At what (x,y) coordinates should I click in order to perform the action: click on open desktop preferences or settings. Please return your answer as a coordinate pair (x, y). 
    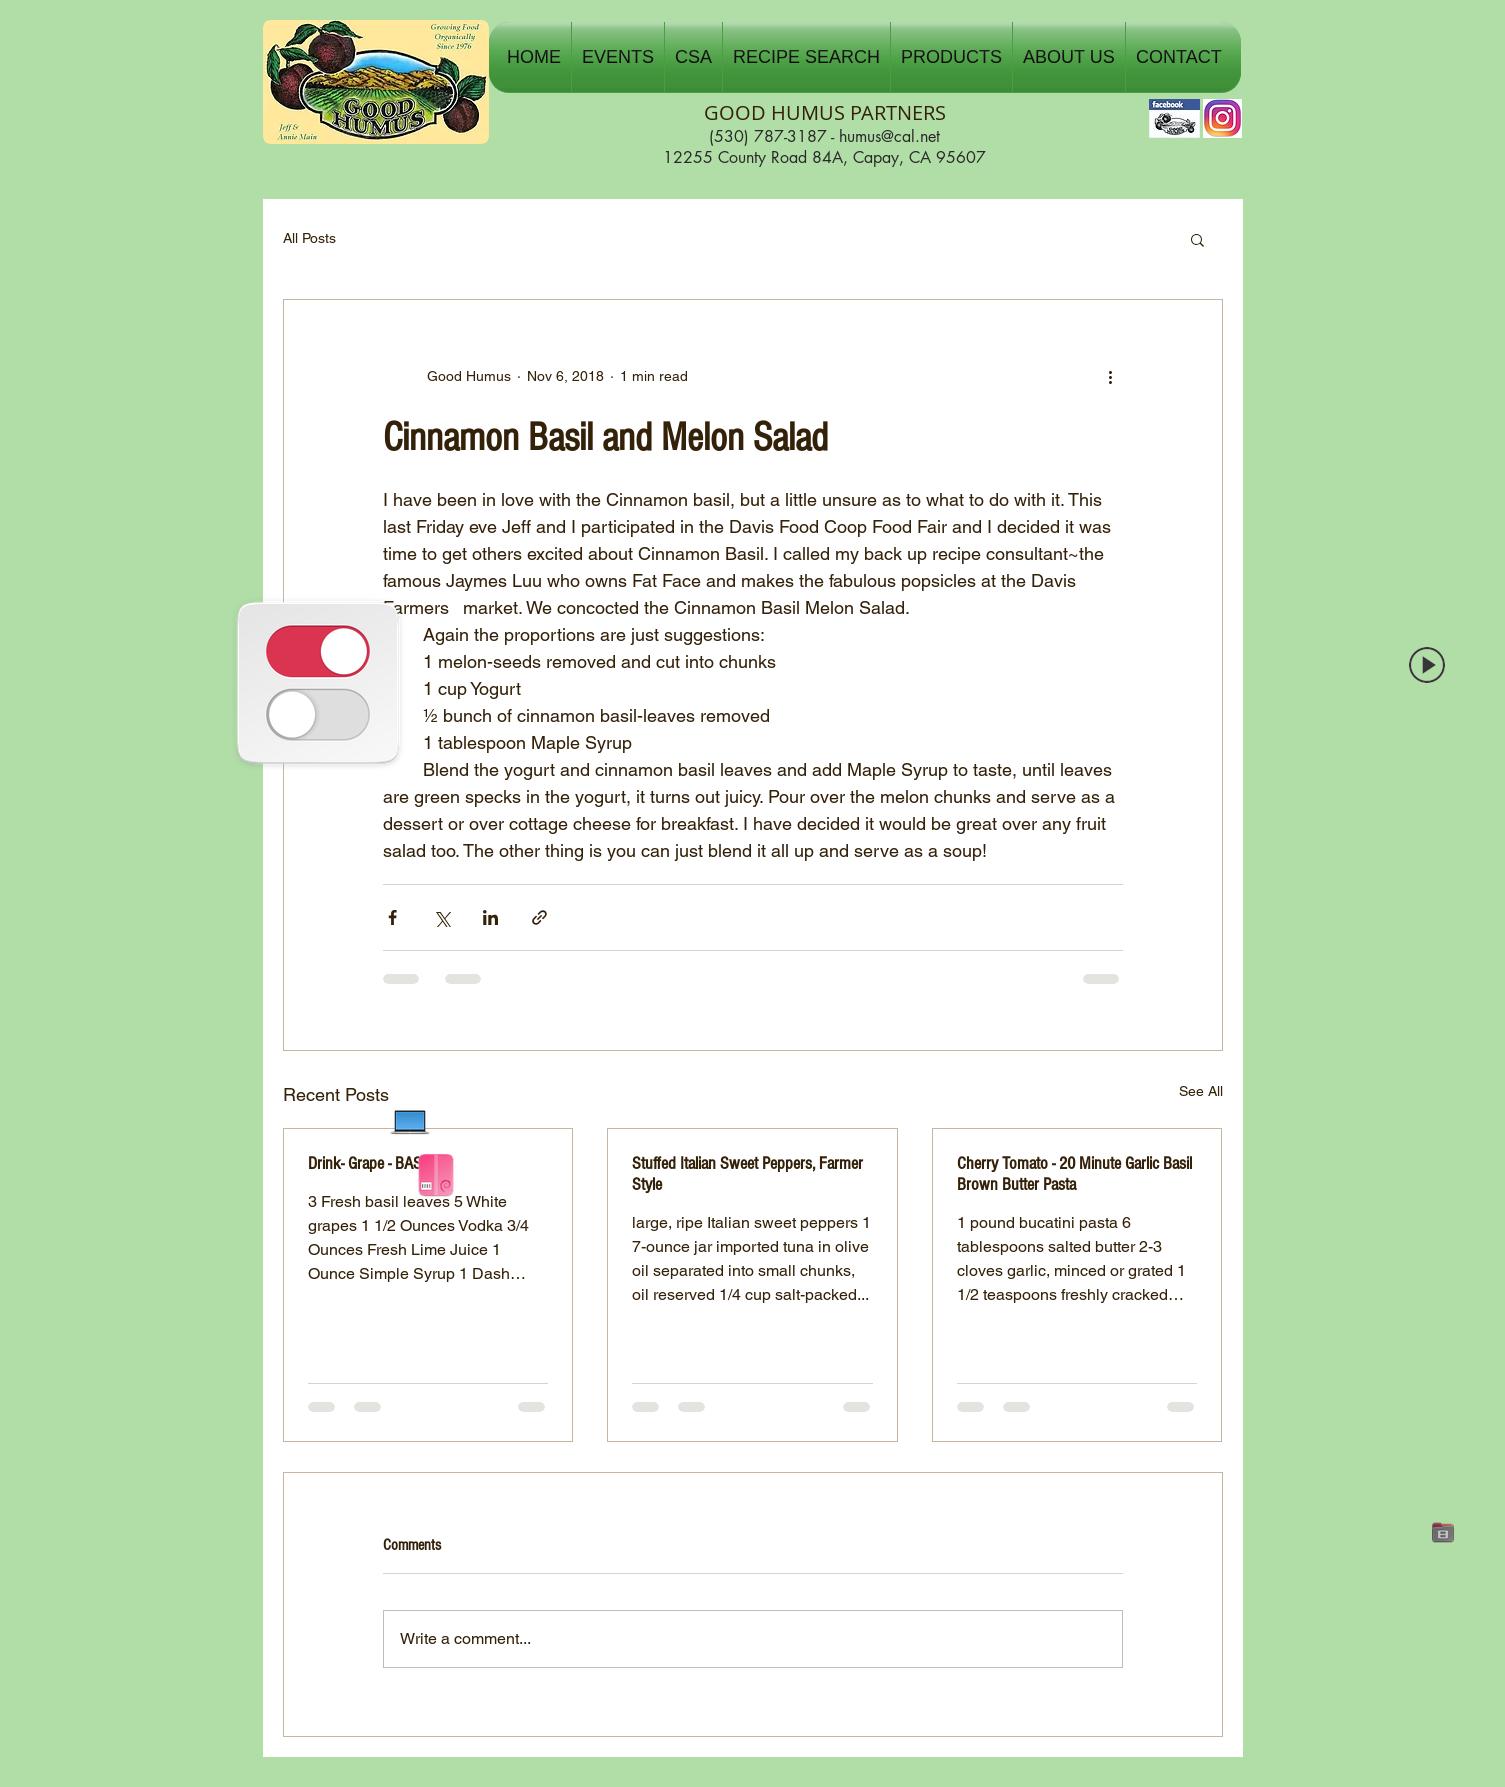
    Looking at the image, I should click on (318, 683).